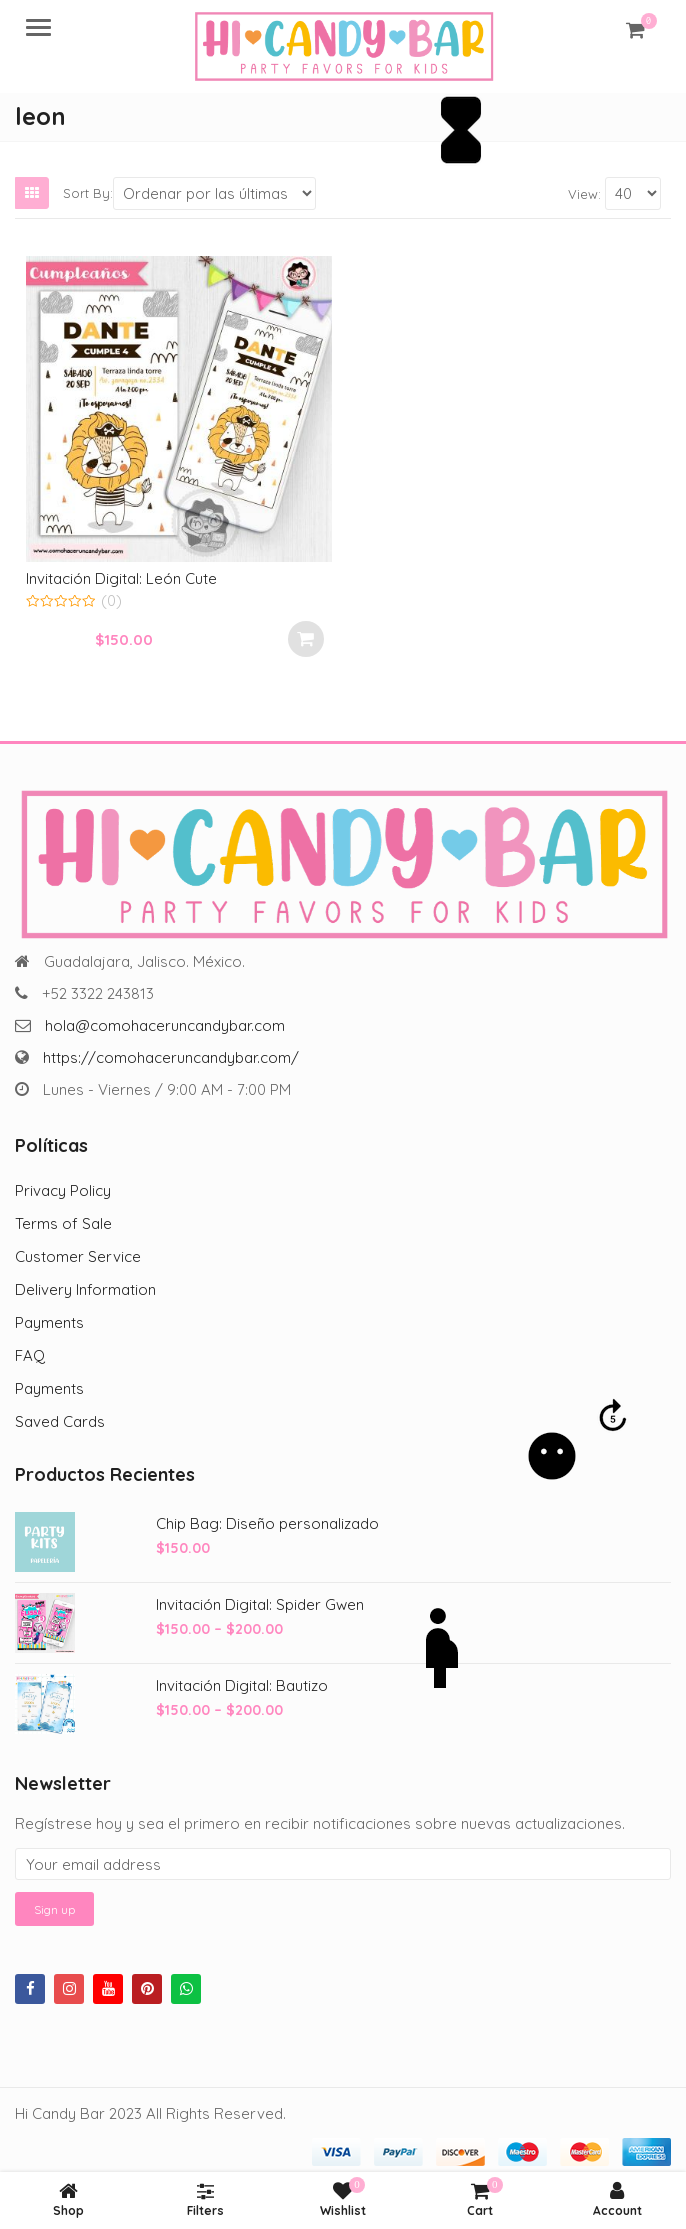 This screenshot has width=686, height=2229. What do you see at coordinates (552, 1456) in the screenshot?
I see `a neutral or blank emoji reaction` at bounding box center [552, 1456].